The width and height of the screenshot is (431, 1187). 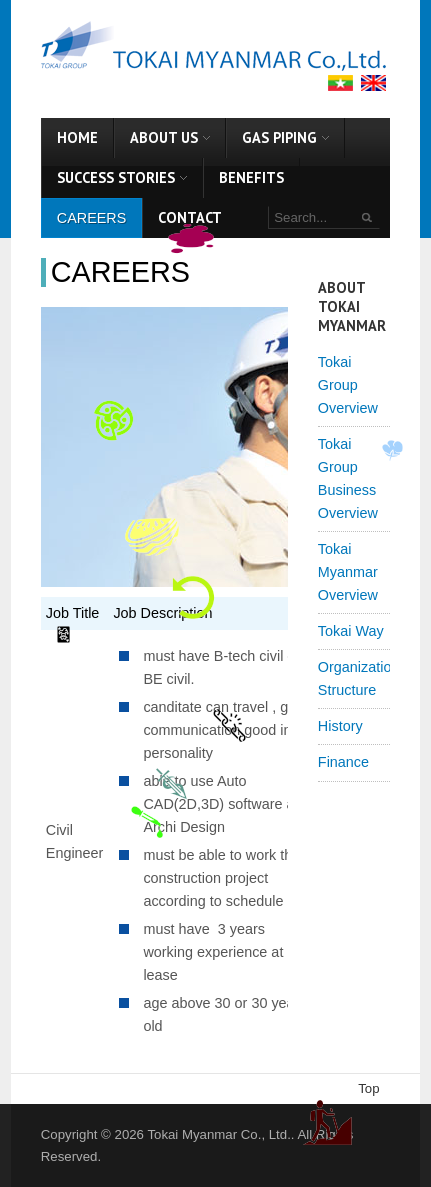 I want to click on select watermelon flavor or ingredient, so click(x=152, y=537).